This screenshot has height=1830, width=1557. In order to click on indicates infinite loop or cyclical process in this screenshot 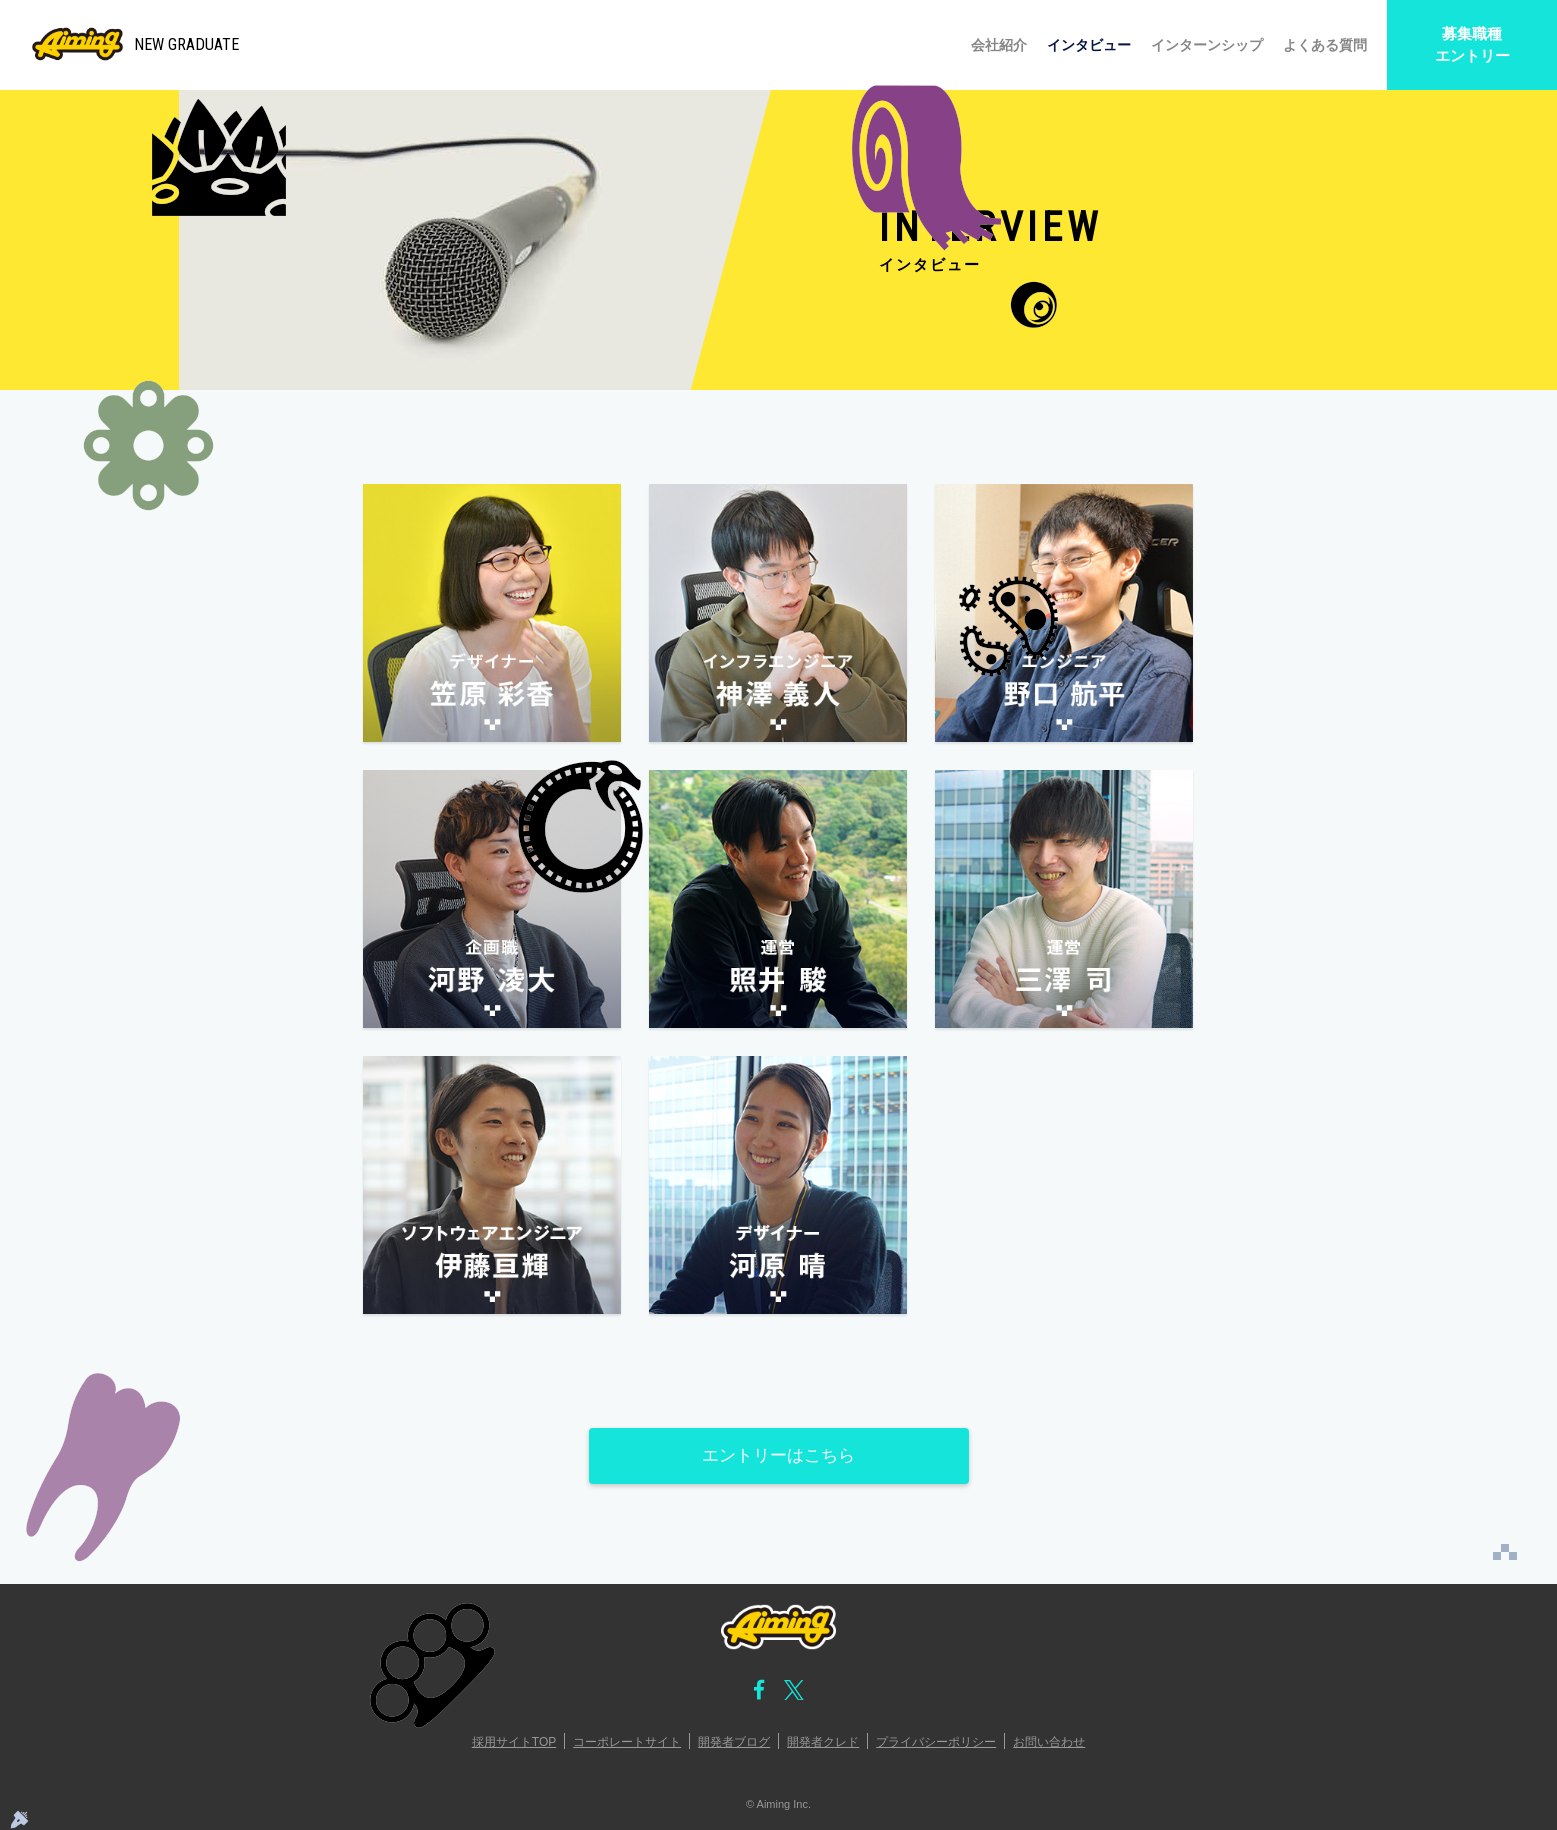, I will do `click(580, 826)`.